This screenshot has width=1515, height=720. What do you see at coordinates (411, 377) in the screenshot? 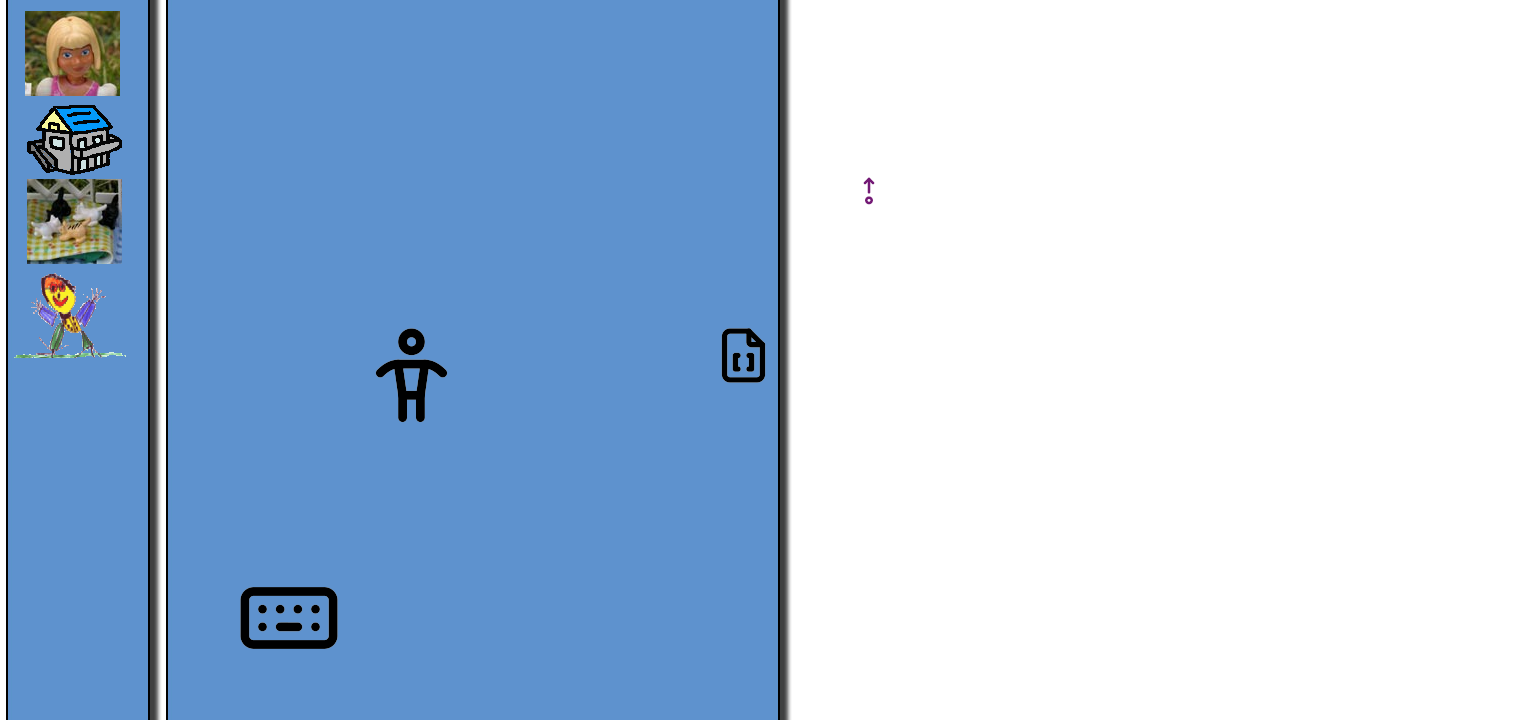
I see `view male user profile` at bounding box center [411, 377].